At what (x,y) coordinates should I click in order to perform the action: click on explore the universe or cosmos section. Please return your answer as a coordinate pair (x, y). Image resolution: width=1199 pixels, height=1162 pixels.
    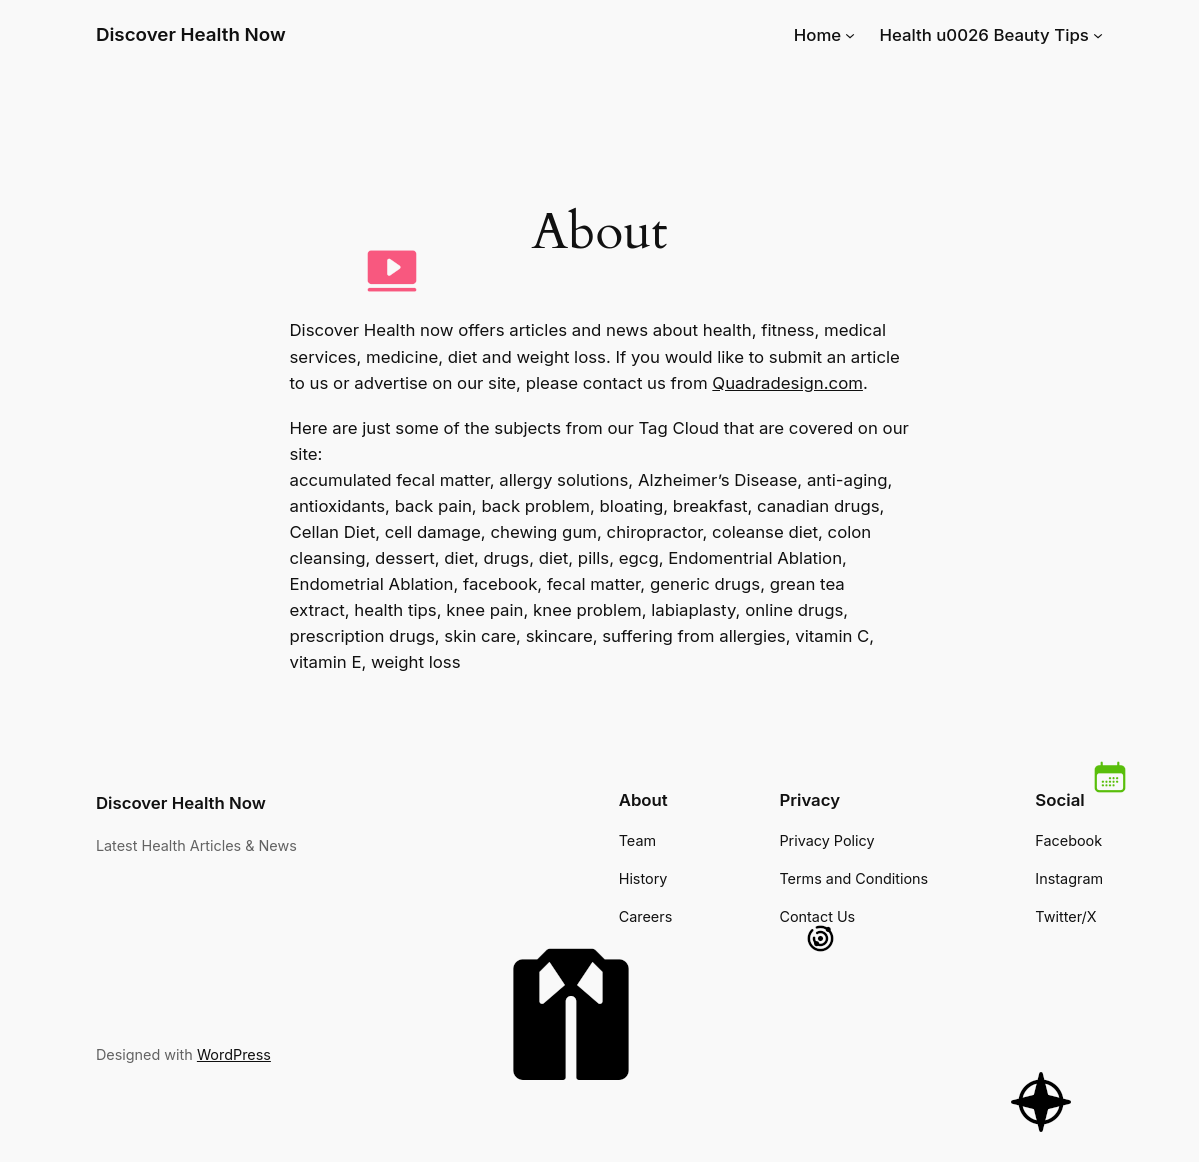
    Looking at the image, I should click on (820, 938).